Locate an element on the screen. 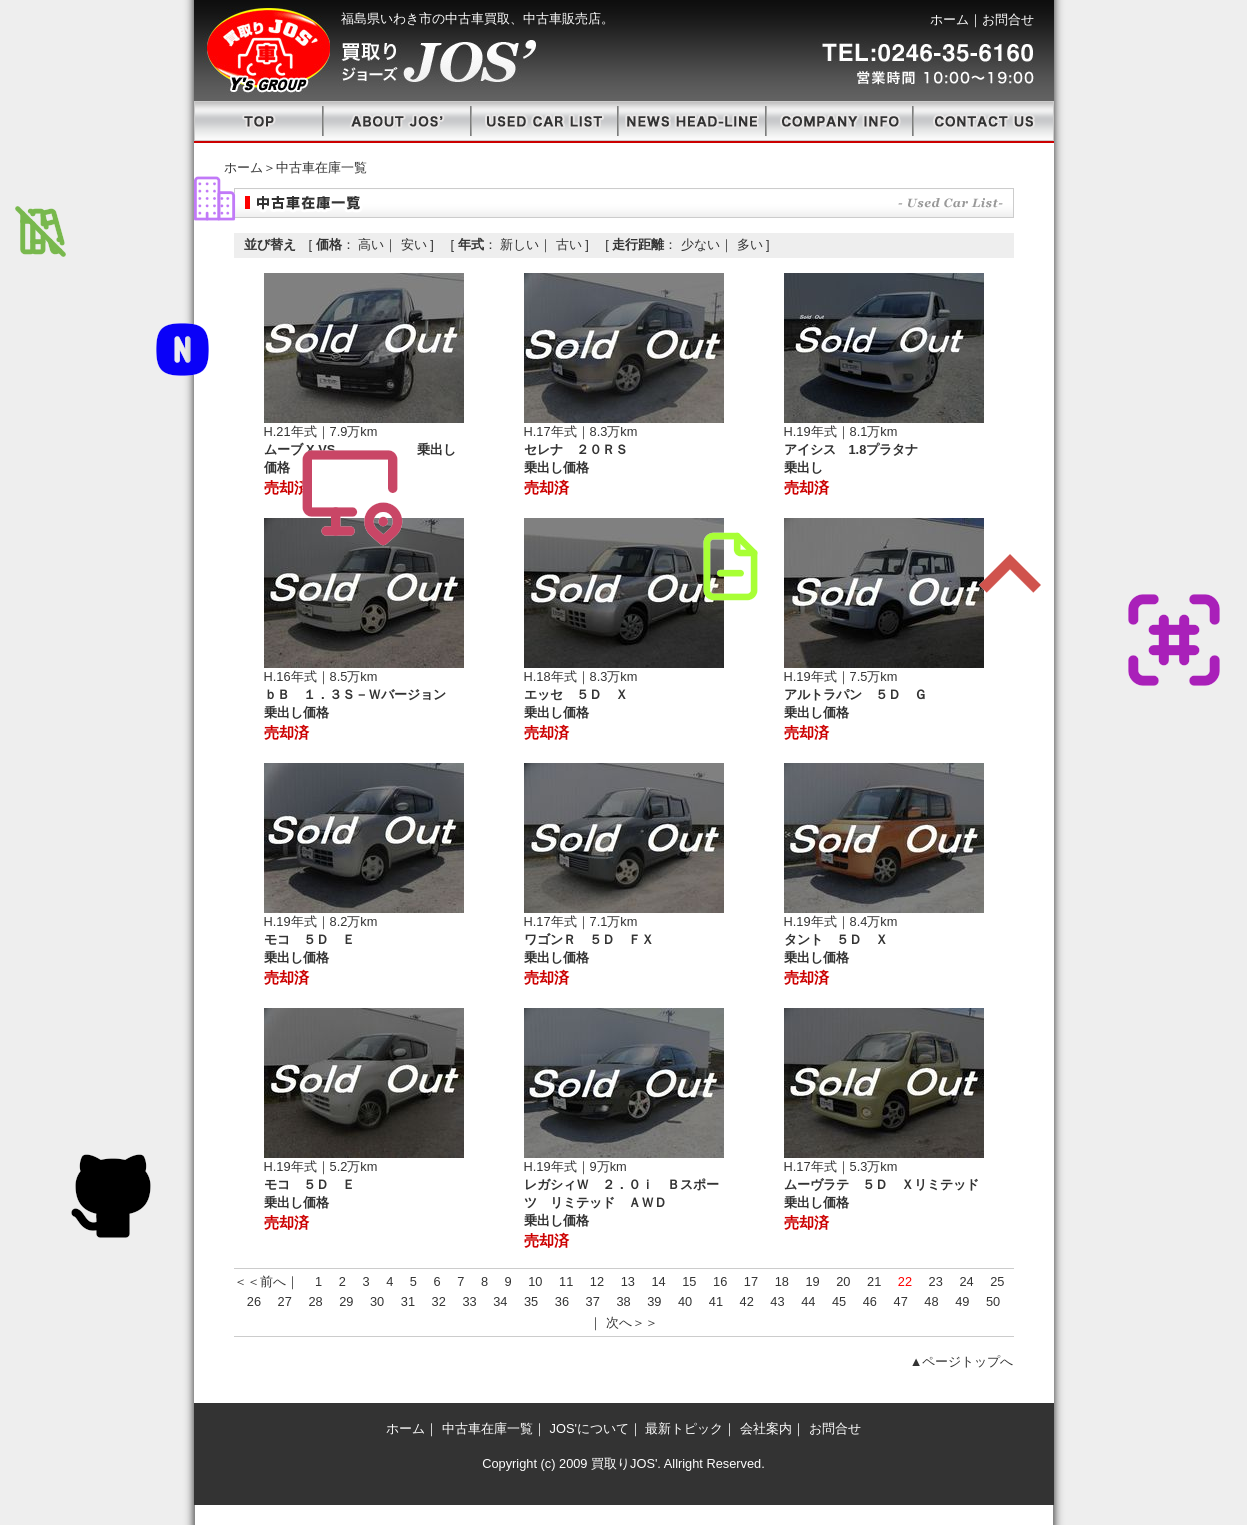 Image resolution: width=1247 pixels, height=1525 pixels. view business or company information is located at coordinates (214, 198).